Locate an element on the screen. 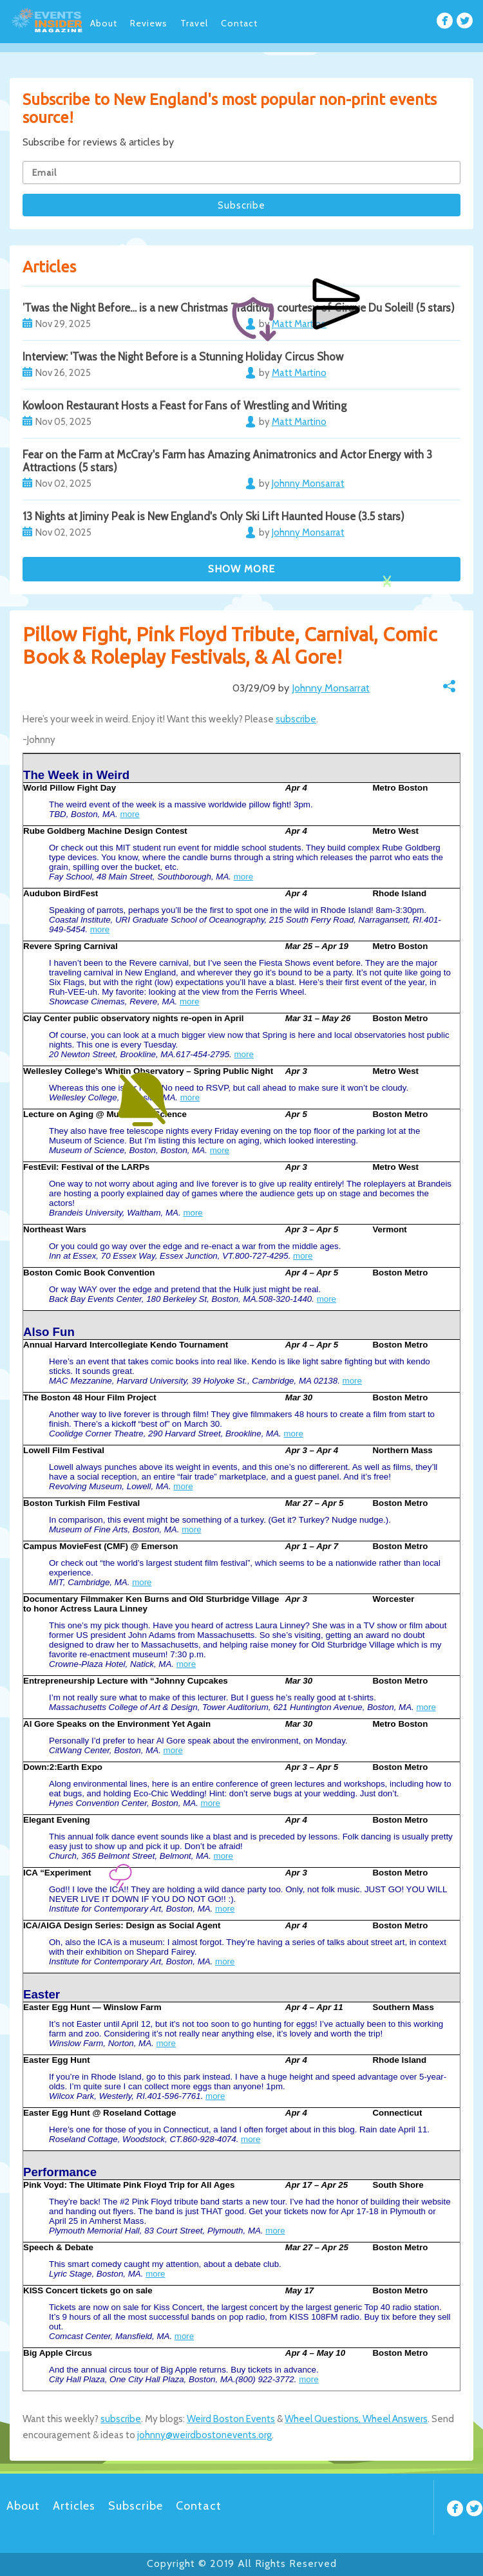 This screenshot has width=483, height=2576. flip image vertically is located at coordinates (334, 304).